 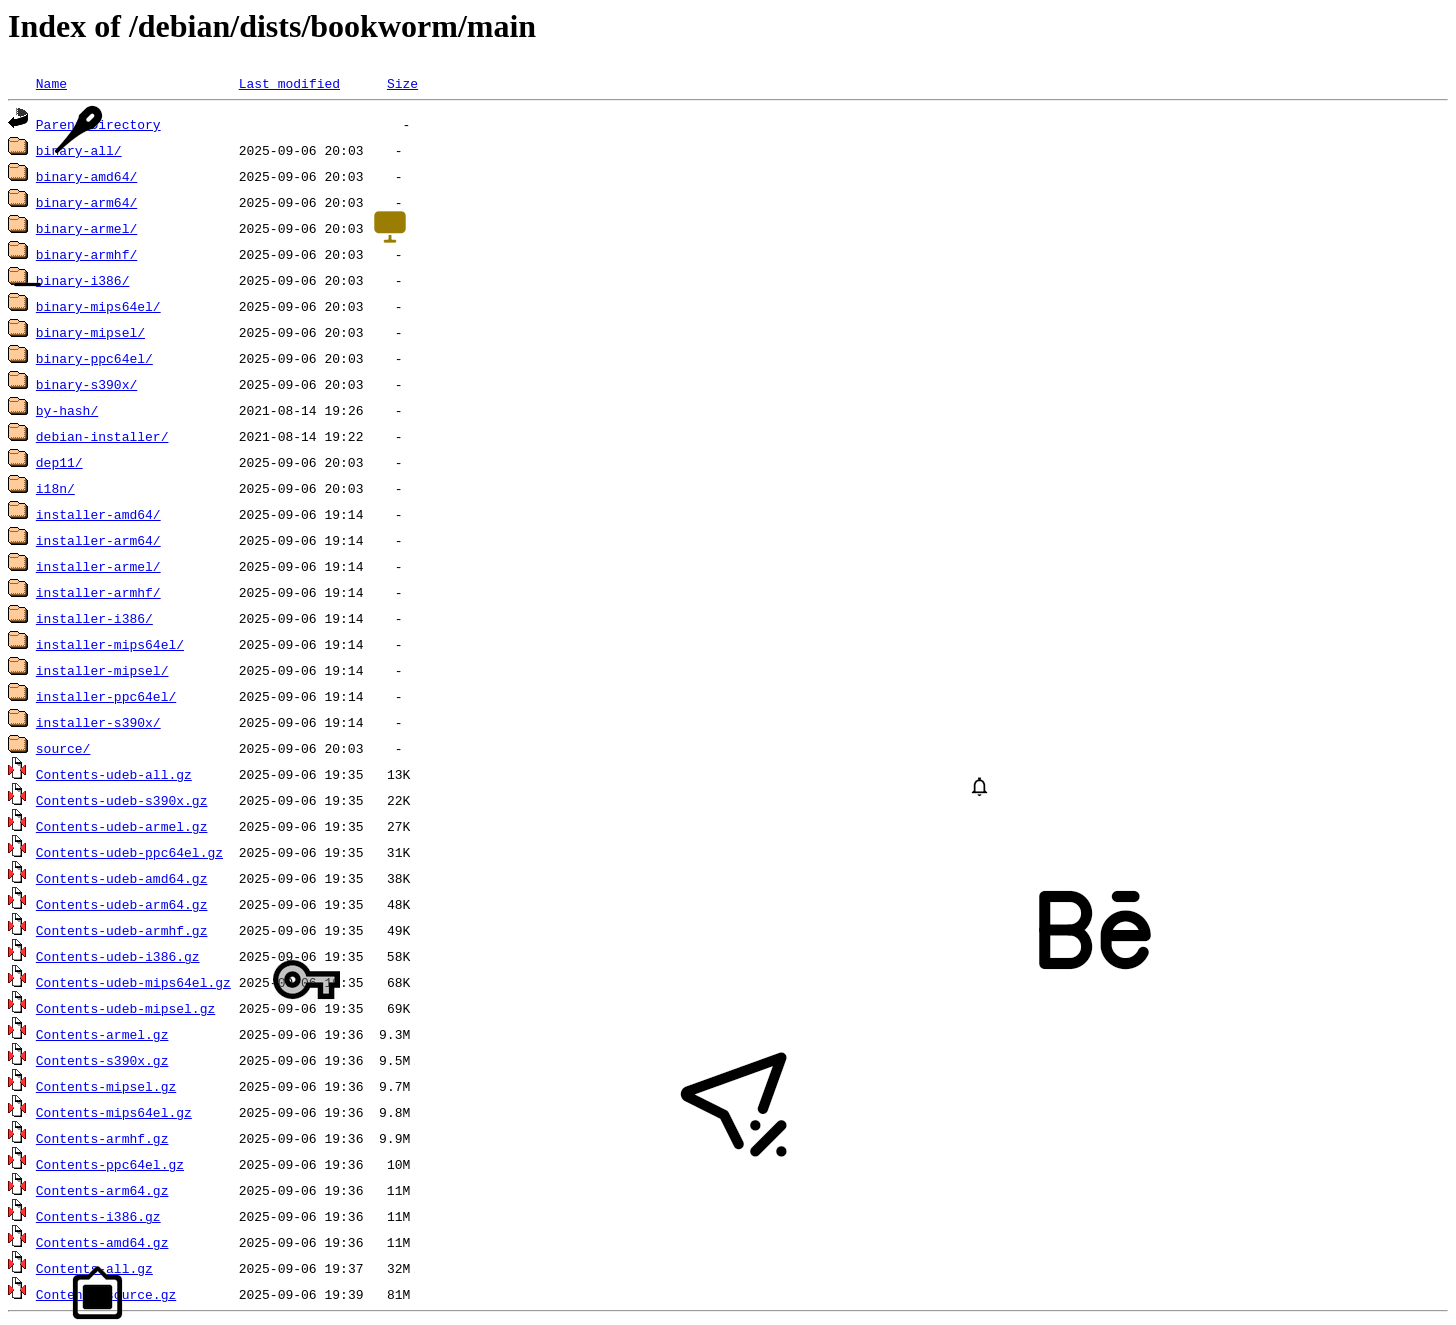 What do you see at coordinates (390, 227) in the screenshot?
I see `access display or screen settings` at bounding box center [390, 227].